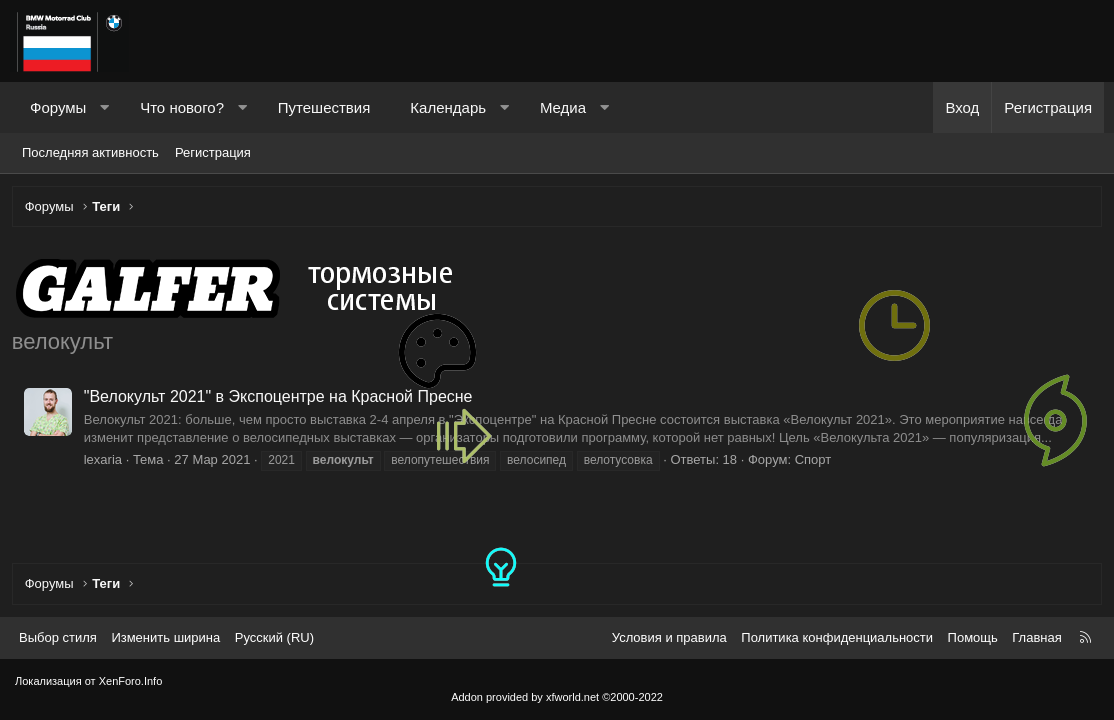 This screenshot has height=720, width=1114. I want to click on view time or clock settings, so click(894, 325).